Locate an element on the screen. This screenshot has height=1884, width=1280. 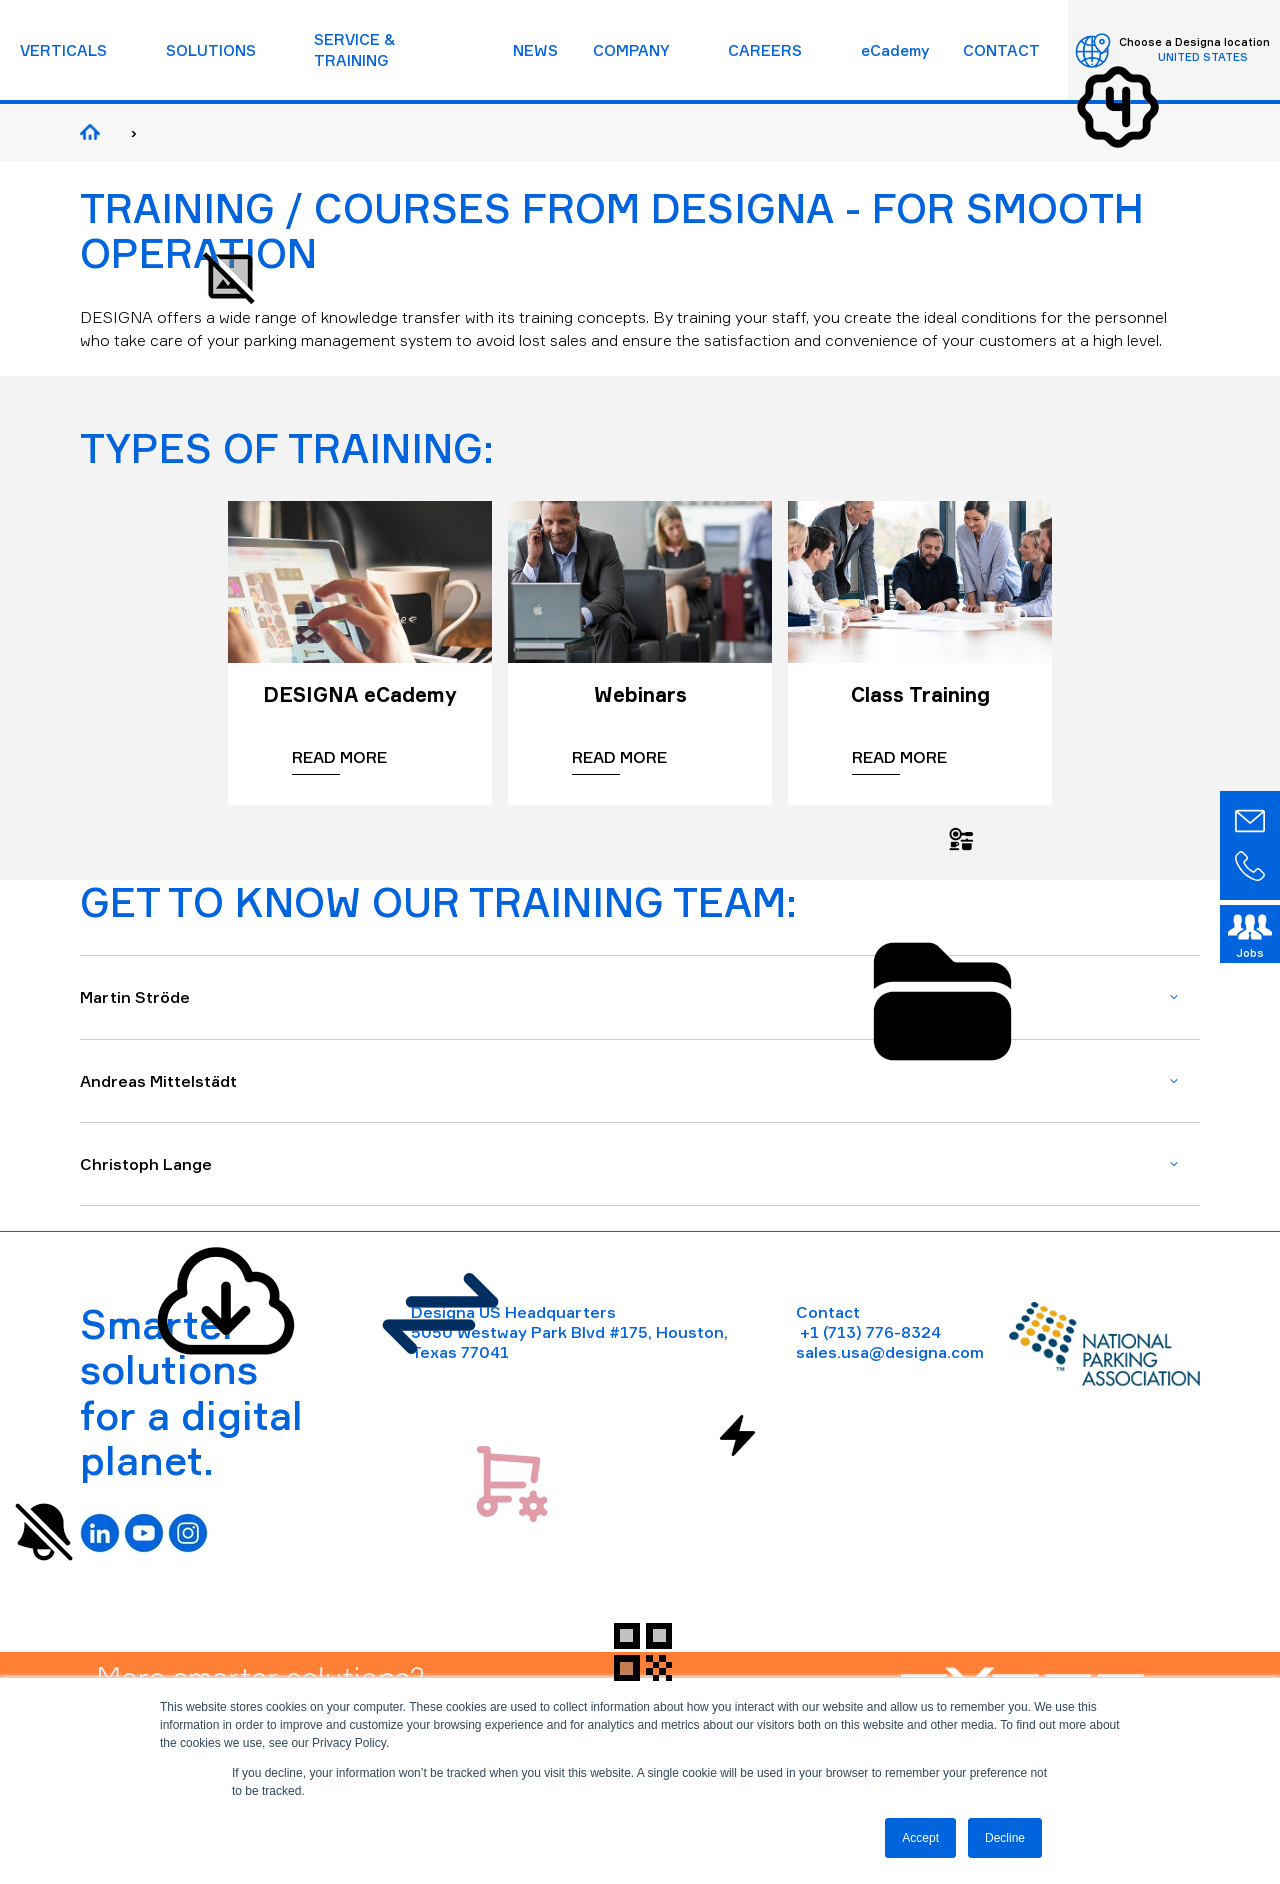
scan or generate a QR code is located at coordinates (643, 1652).